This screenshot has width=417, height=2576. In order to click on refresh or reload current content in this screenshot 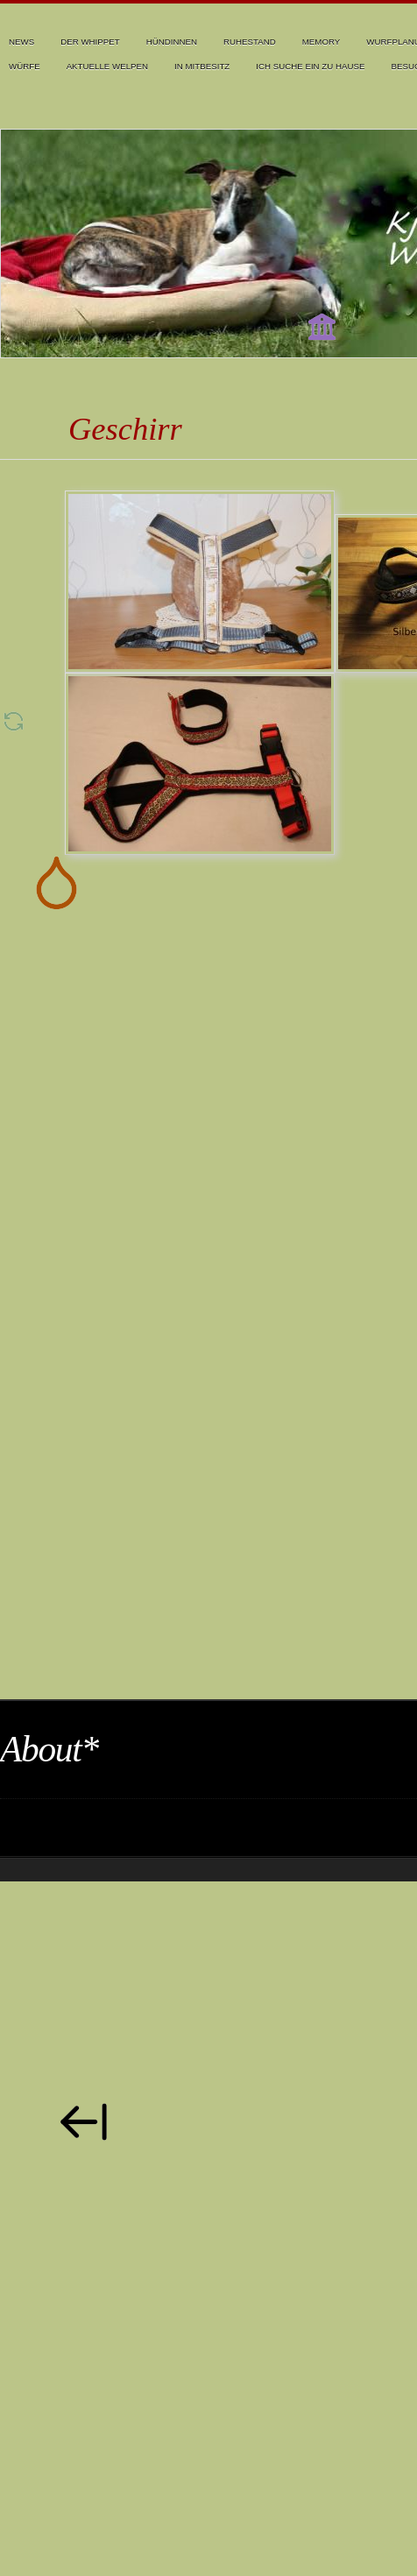, I will do `click(13, 721)`.